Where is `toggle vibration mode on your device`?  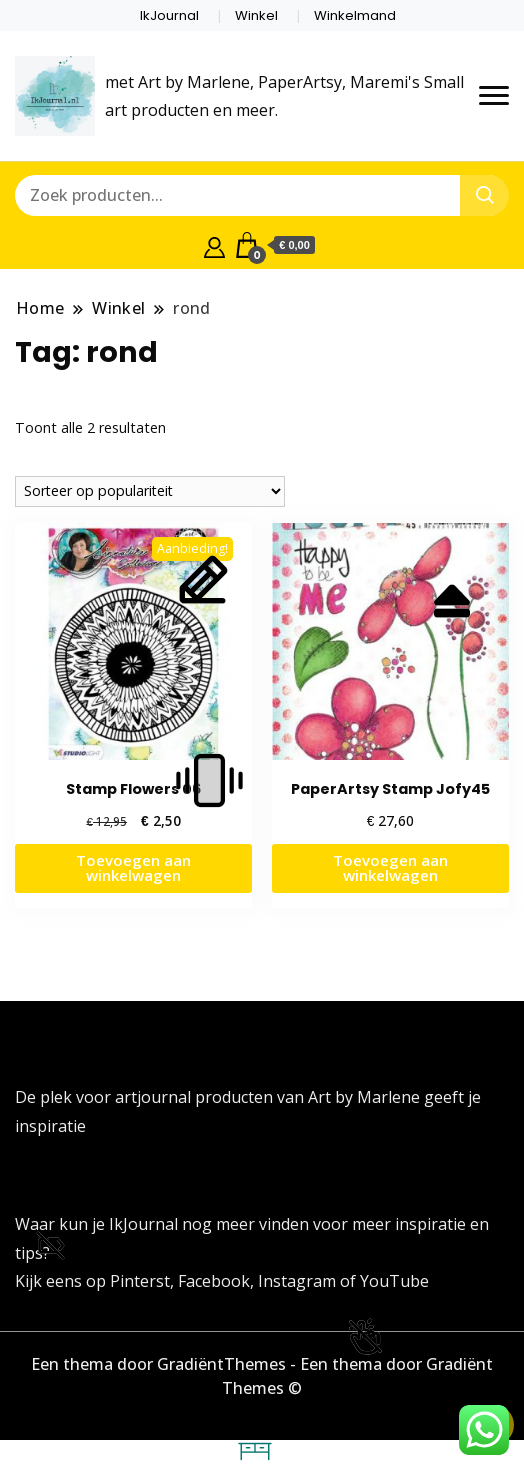
toggle vibration mode on your device is located at coordinates (209, 780).